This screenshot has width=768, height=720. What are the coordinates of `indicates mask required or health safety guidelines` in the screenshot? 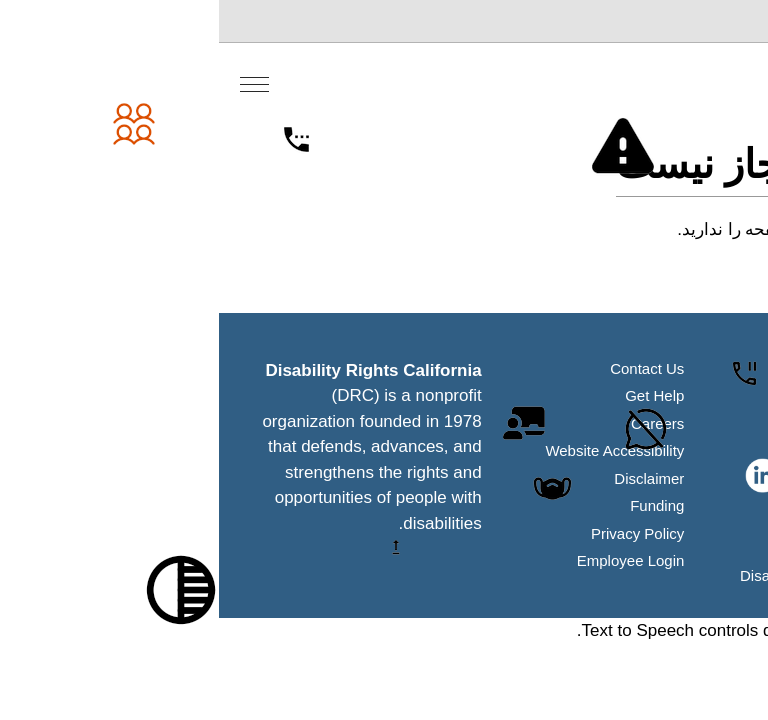 It's located at (552, 488).